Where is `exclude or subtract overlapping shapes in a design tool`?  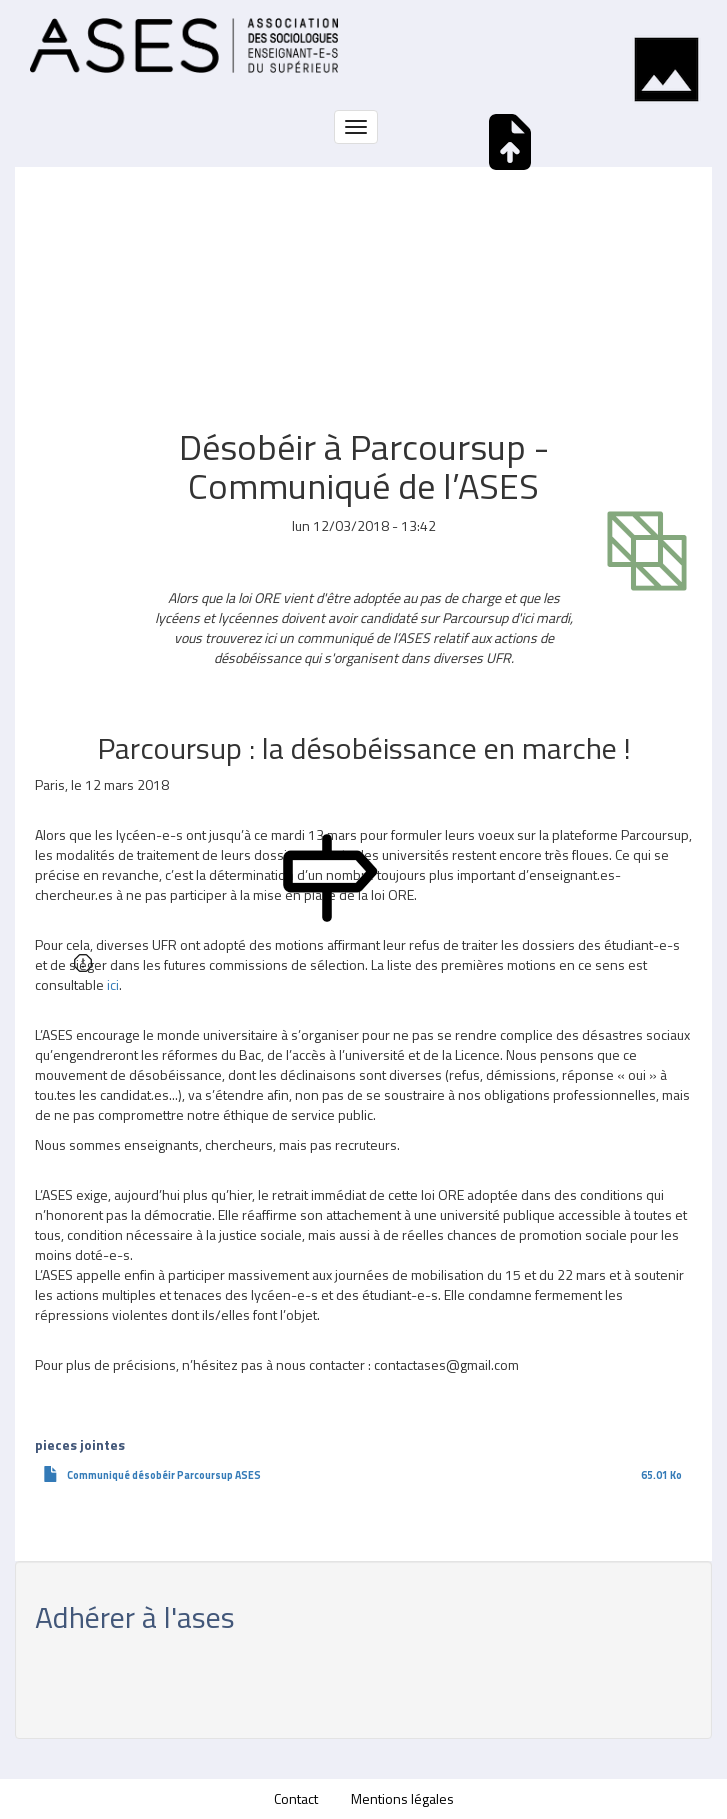
exclude or subtract overlapping shapes in a design tool is located at coordinates (647, 551).